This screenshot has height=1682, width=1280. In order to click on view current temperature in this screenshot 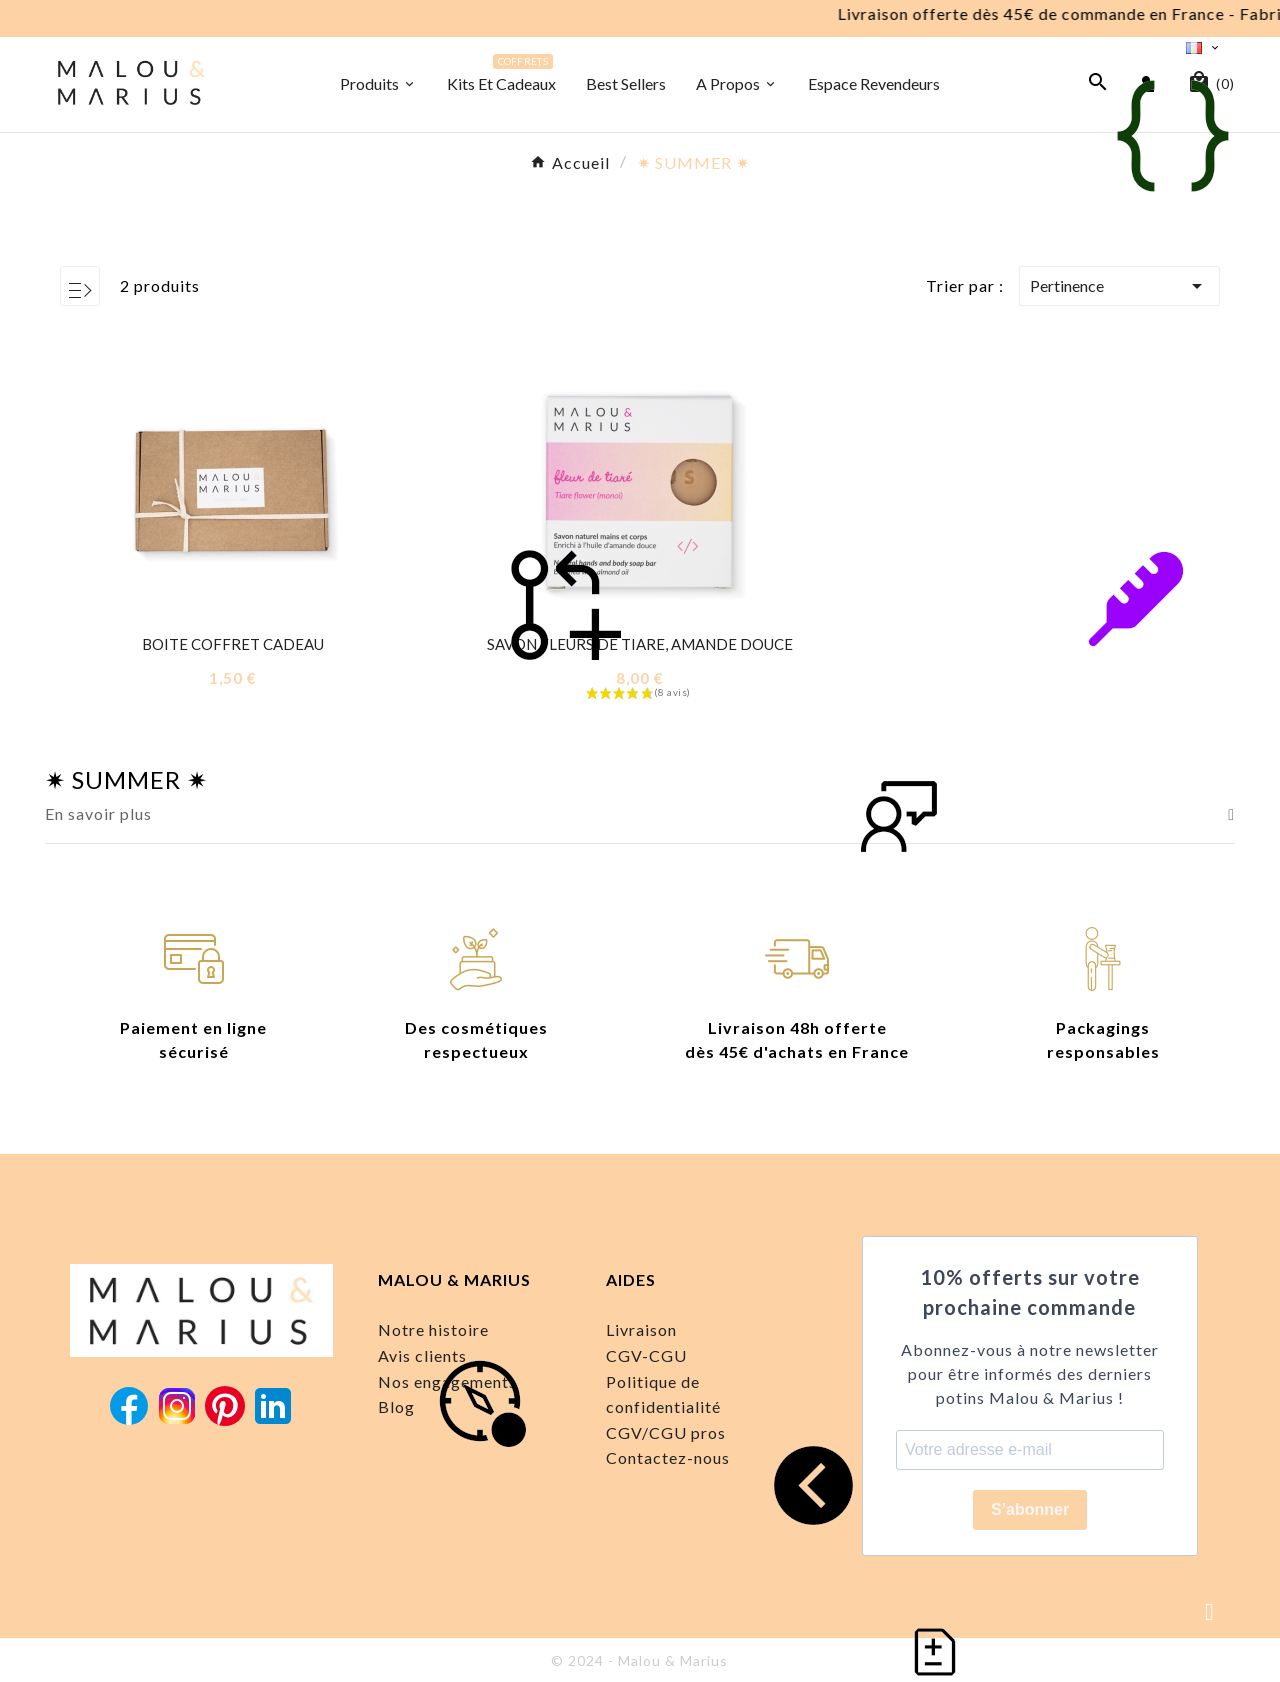, I will do `click(1136, 599)`.